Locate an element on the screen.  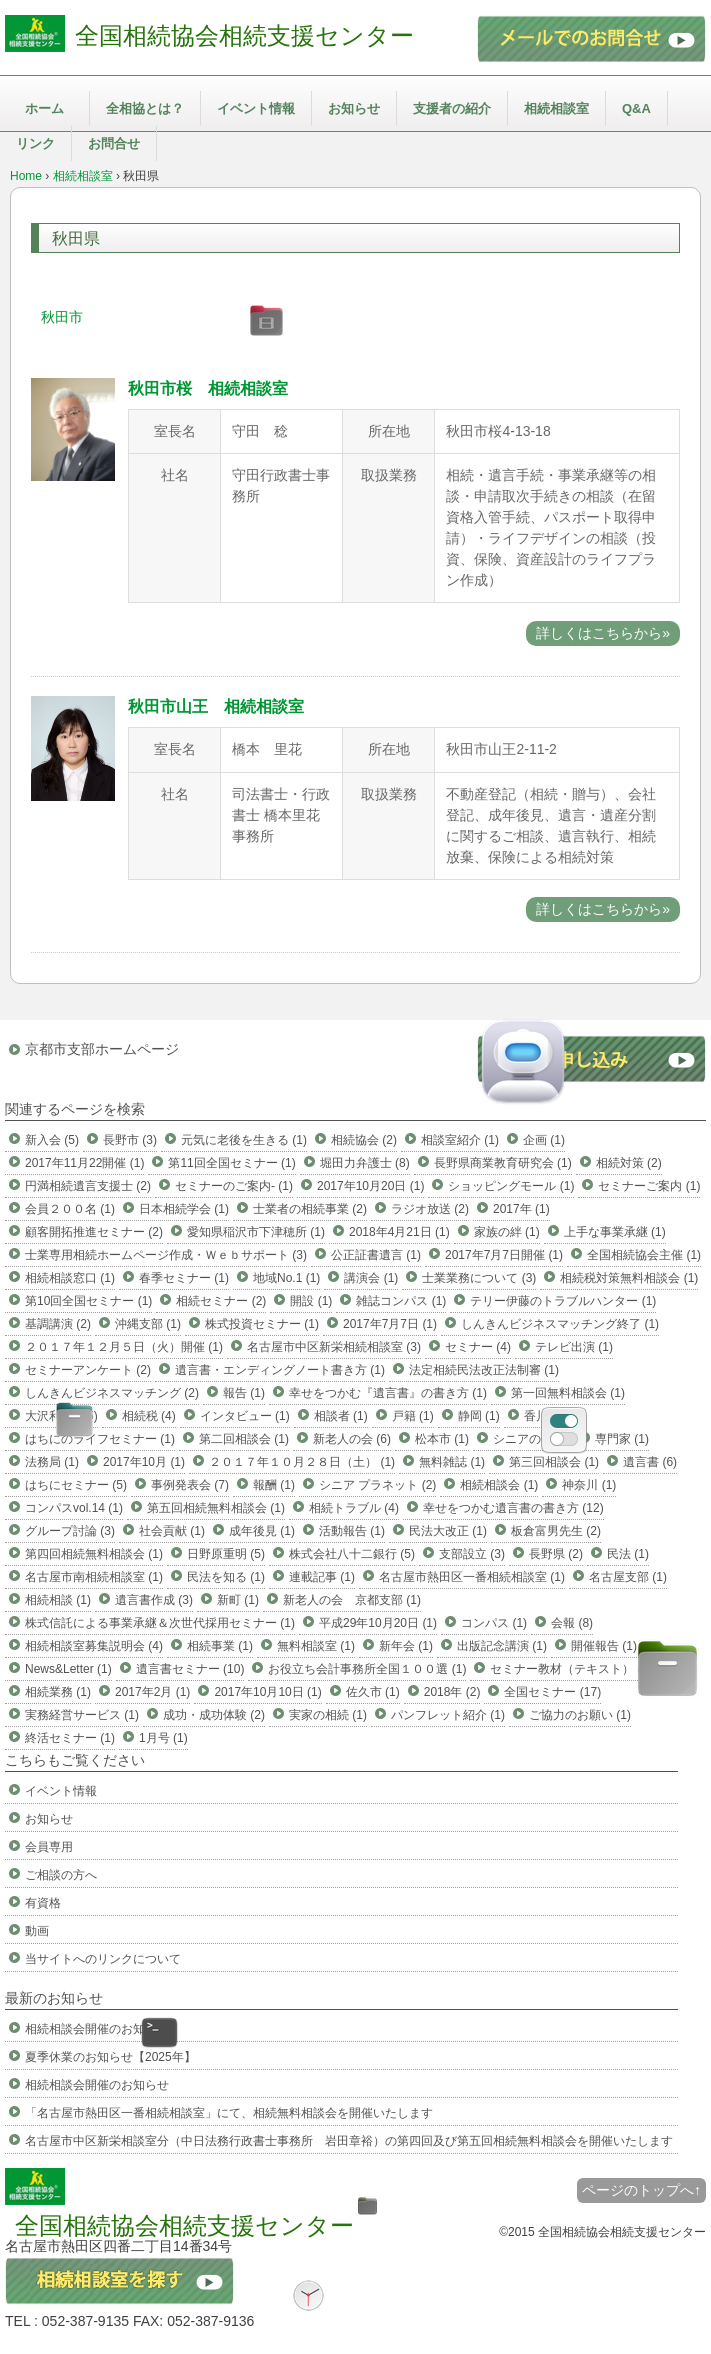
open recently accessed documents is located at coordinates (308, 2295).